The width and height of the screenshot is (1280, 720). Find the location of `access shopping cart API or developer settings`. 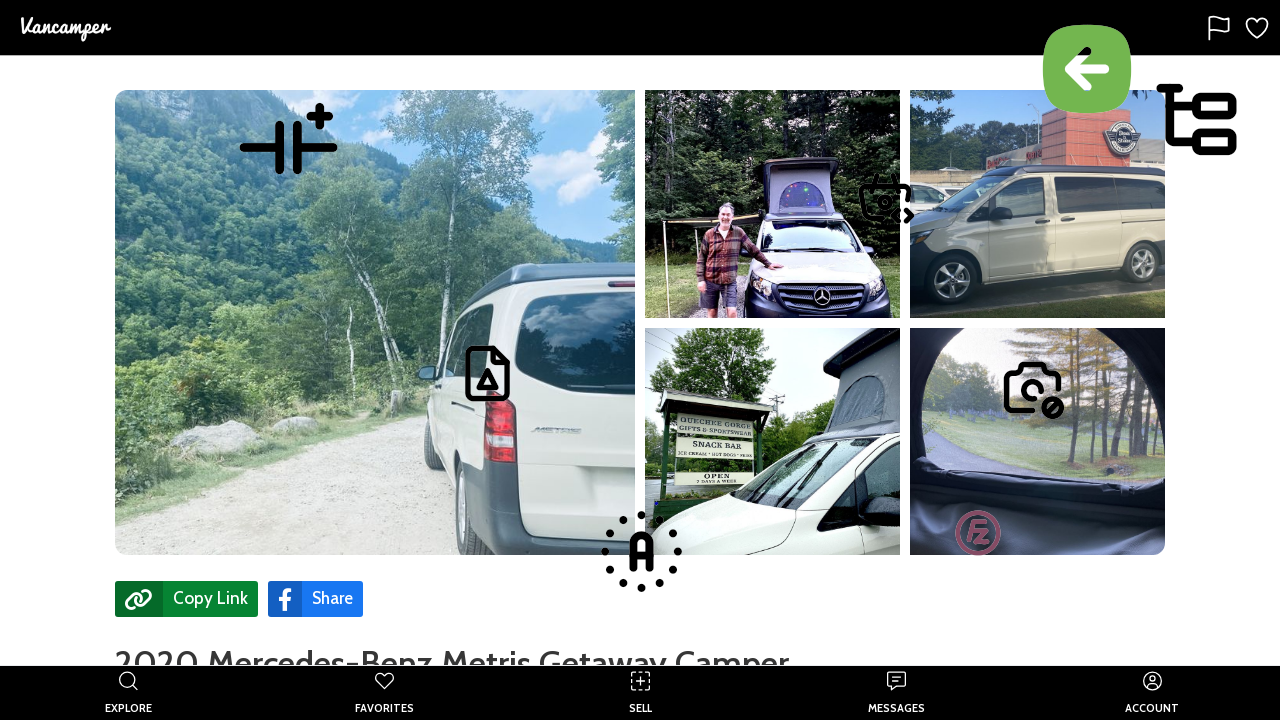

access shopping cart API or developer settings is located at coordinates (885, 197).